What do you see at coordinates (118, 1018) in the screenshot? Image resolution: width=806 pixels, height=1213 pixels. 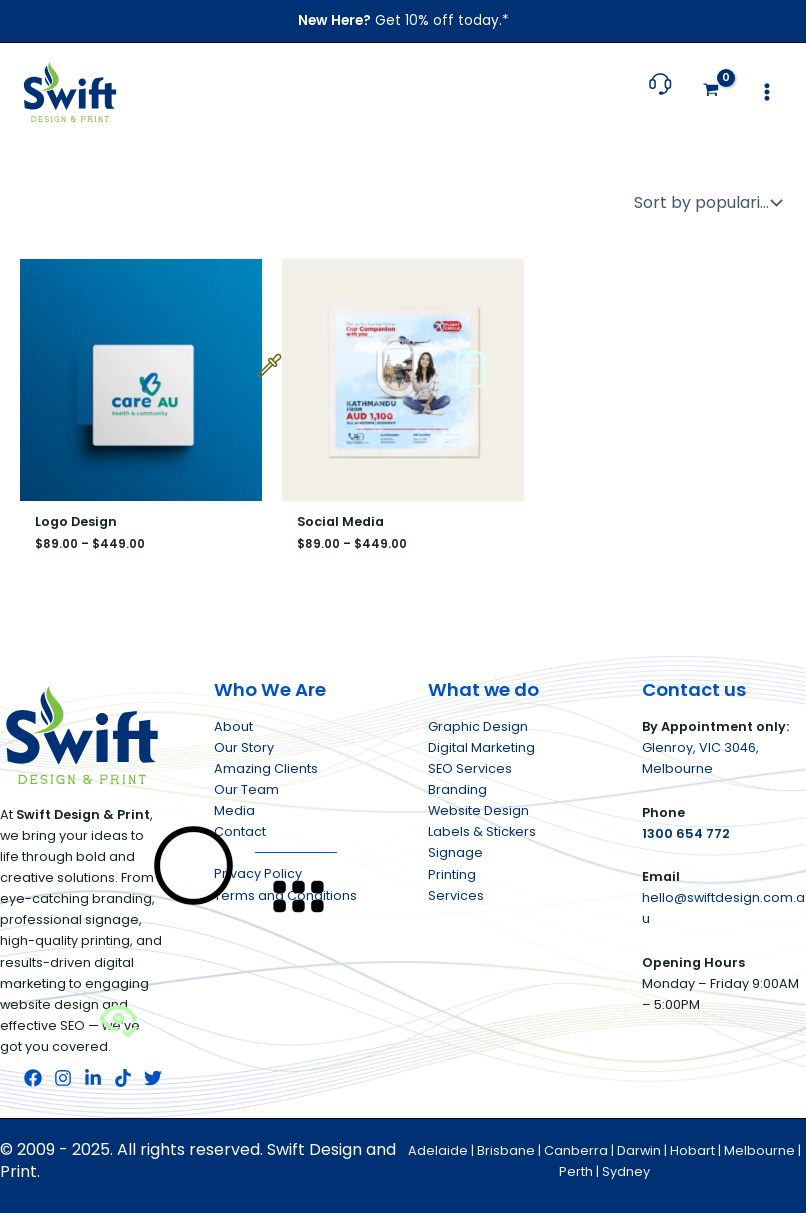 I see `mark item as viewed or read` at bounding box center [118, 1018].